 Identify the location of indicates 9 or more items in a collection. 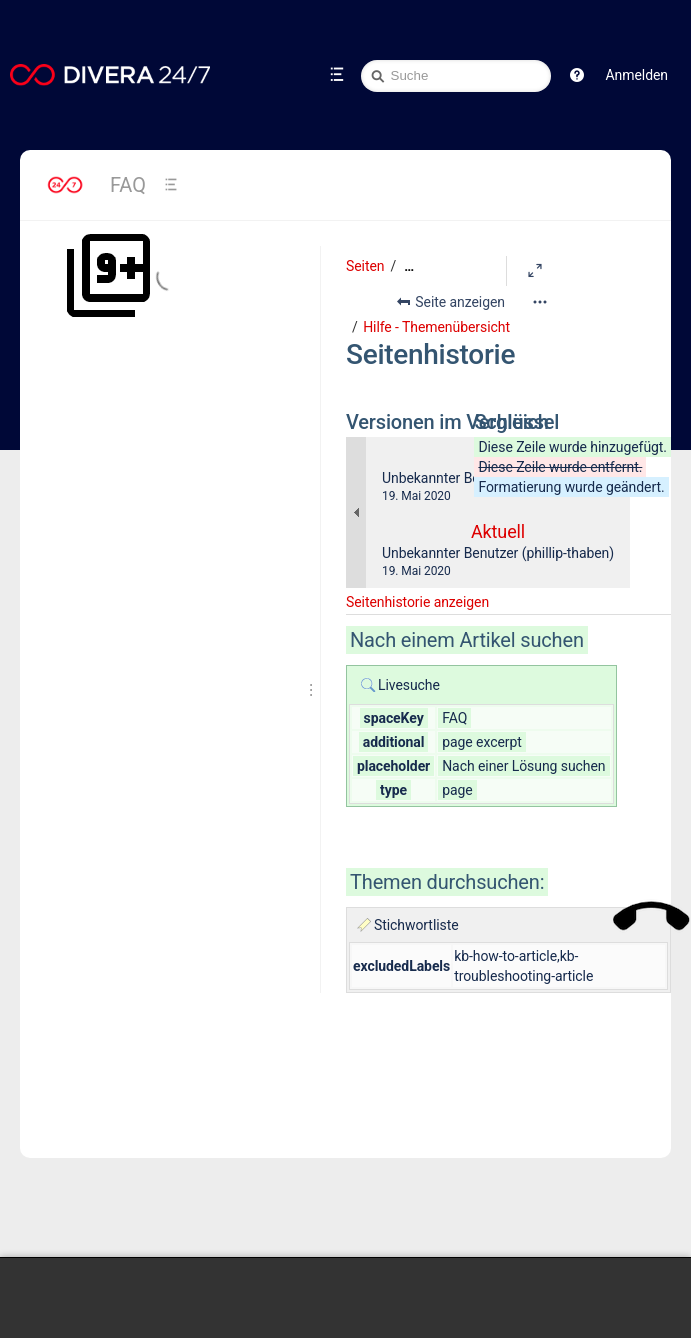
(108, 275).